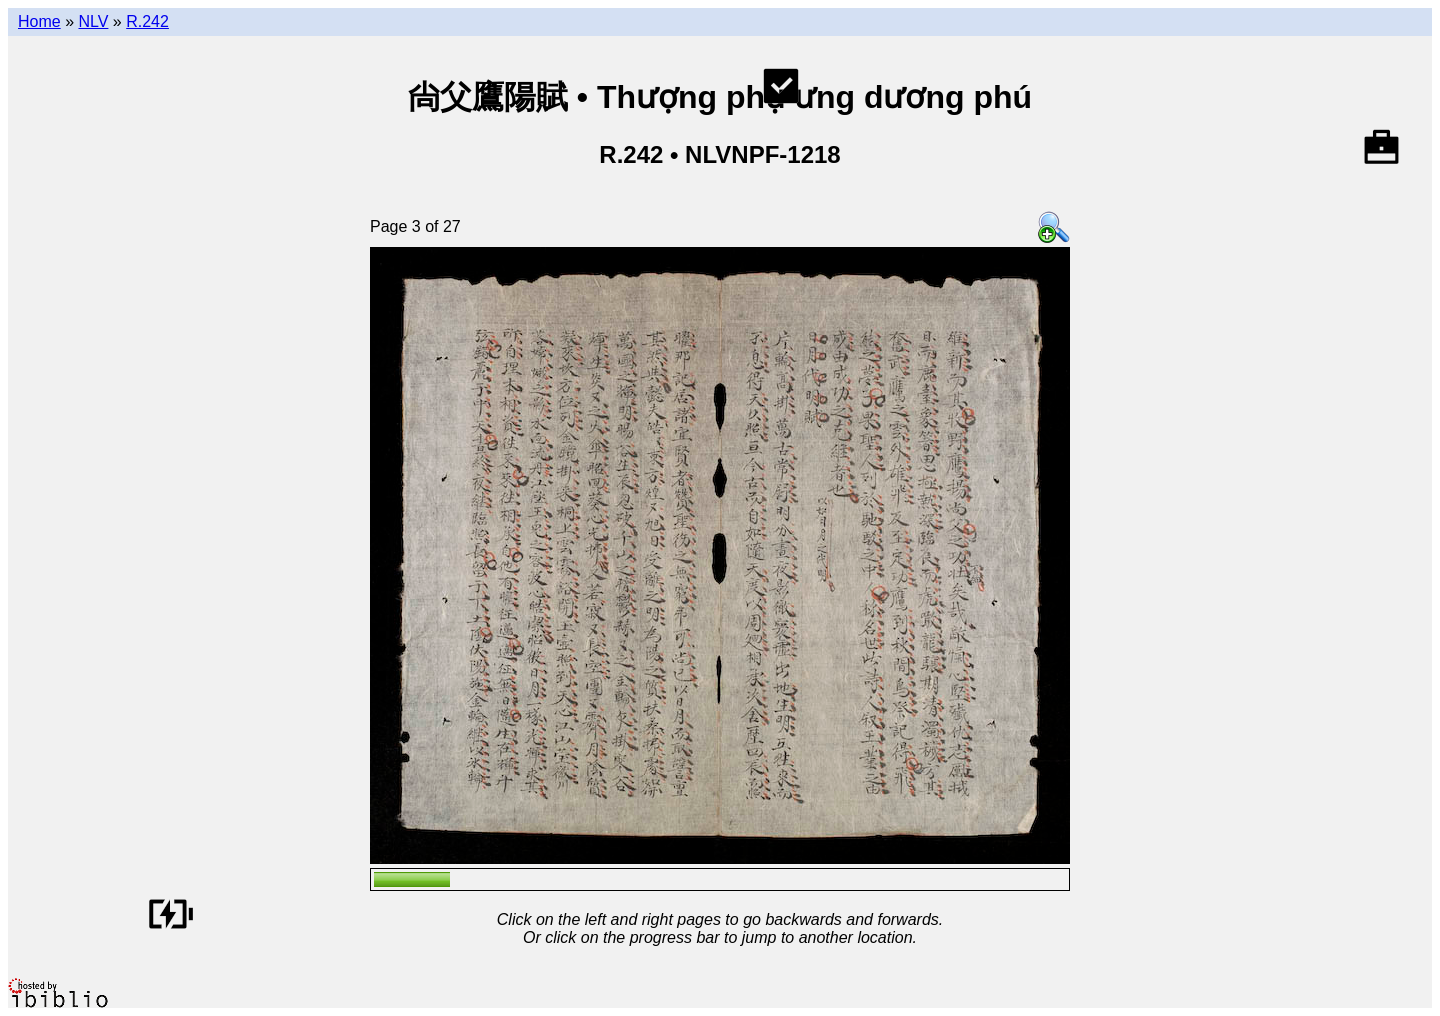 The width and height of the screenshot is (1440, 1016). I want to click on indicates battery is currently charging, so click(170, 914).